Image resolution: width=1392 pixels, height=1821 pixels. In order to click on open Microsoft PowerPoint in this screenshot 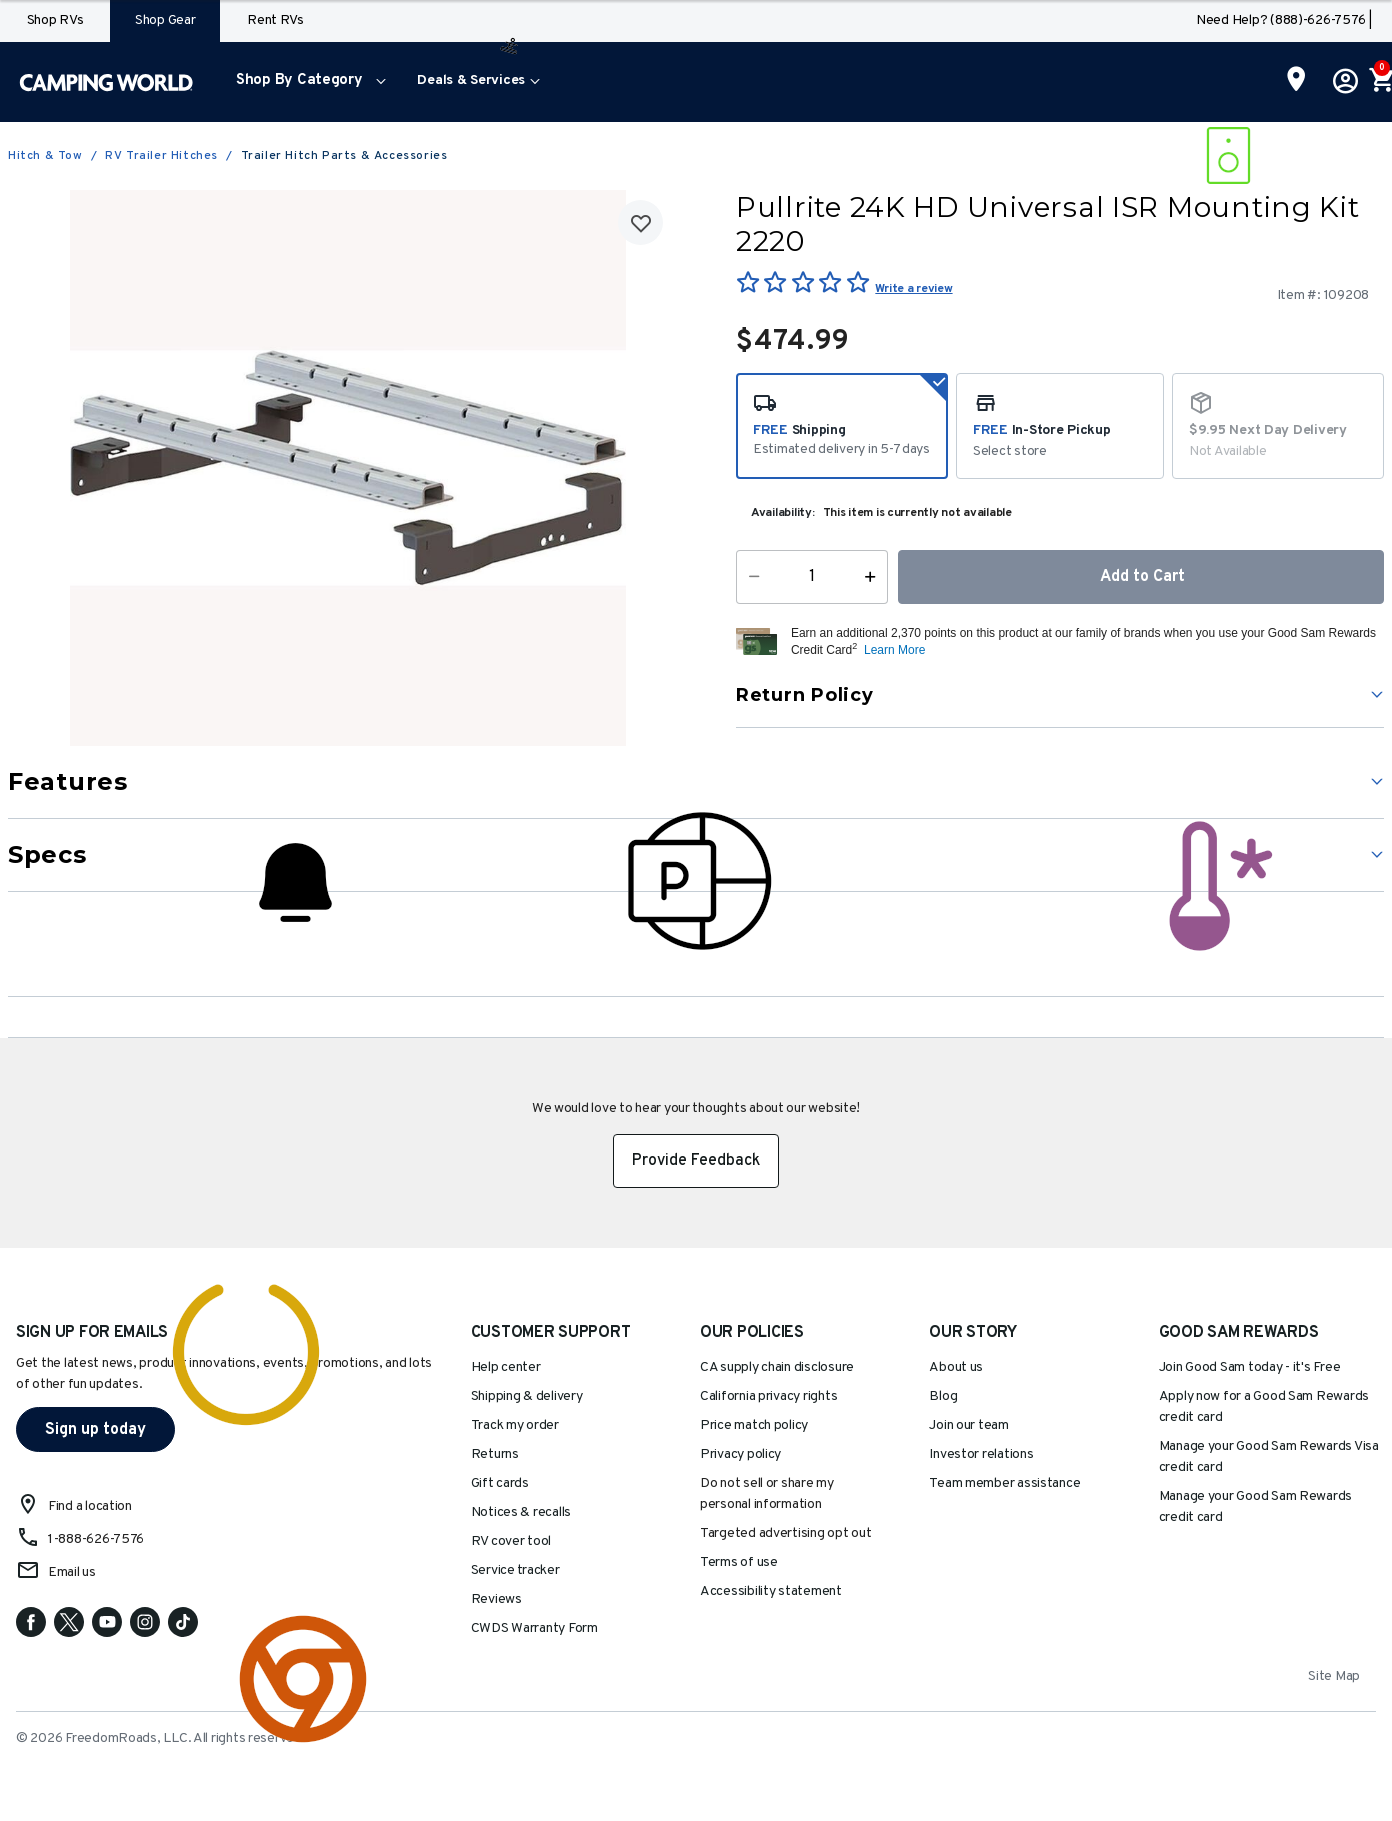, I will do `click(697, 881)`.